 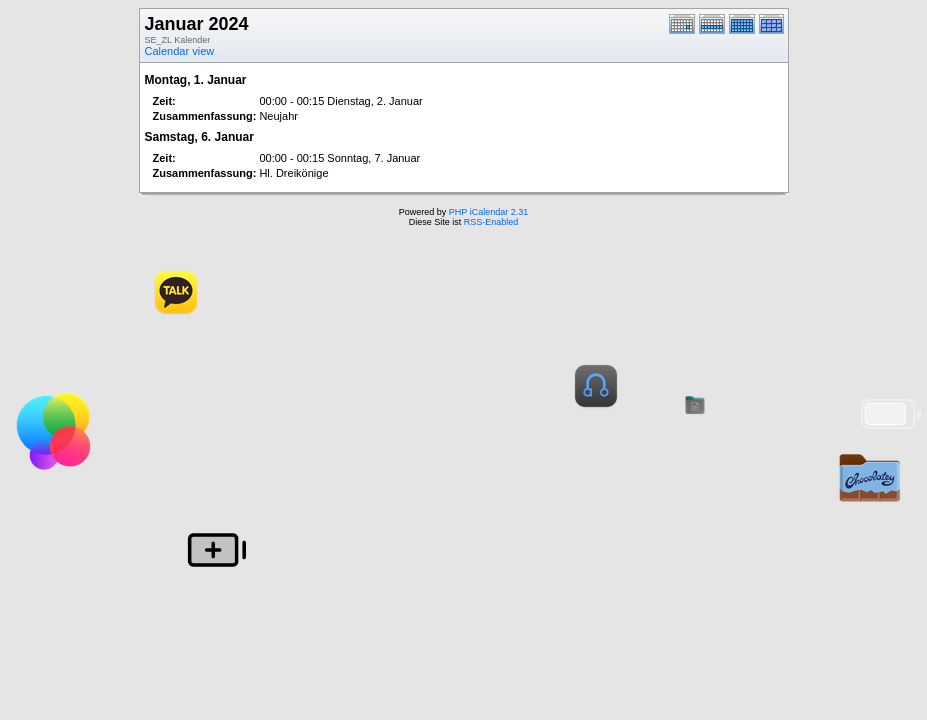 What do you see at coordinates (53, 431) in the screenshot?
I see `access game center account settings` at bounding box center [53, 431].